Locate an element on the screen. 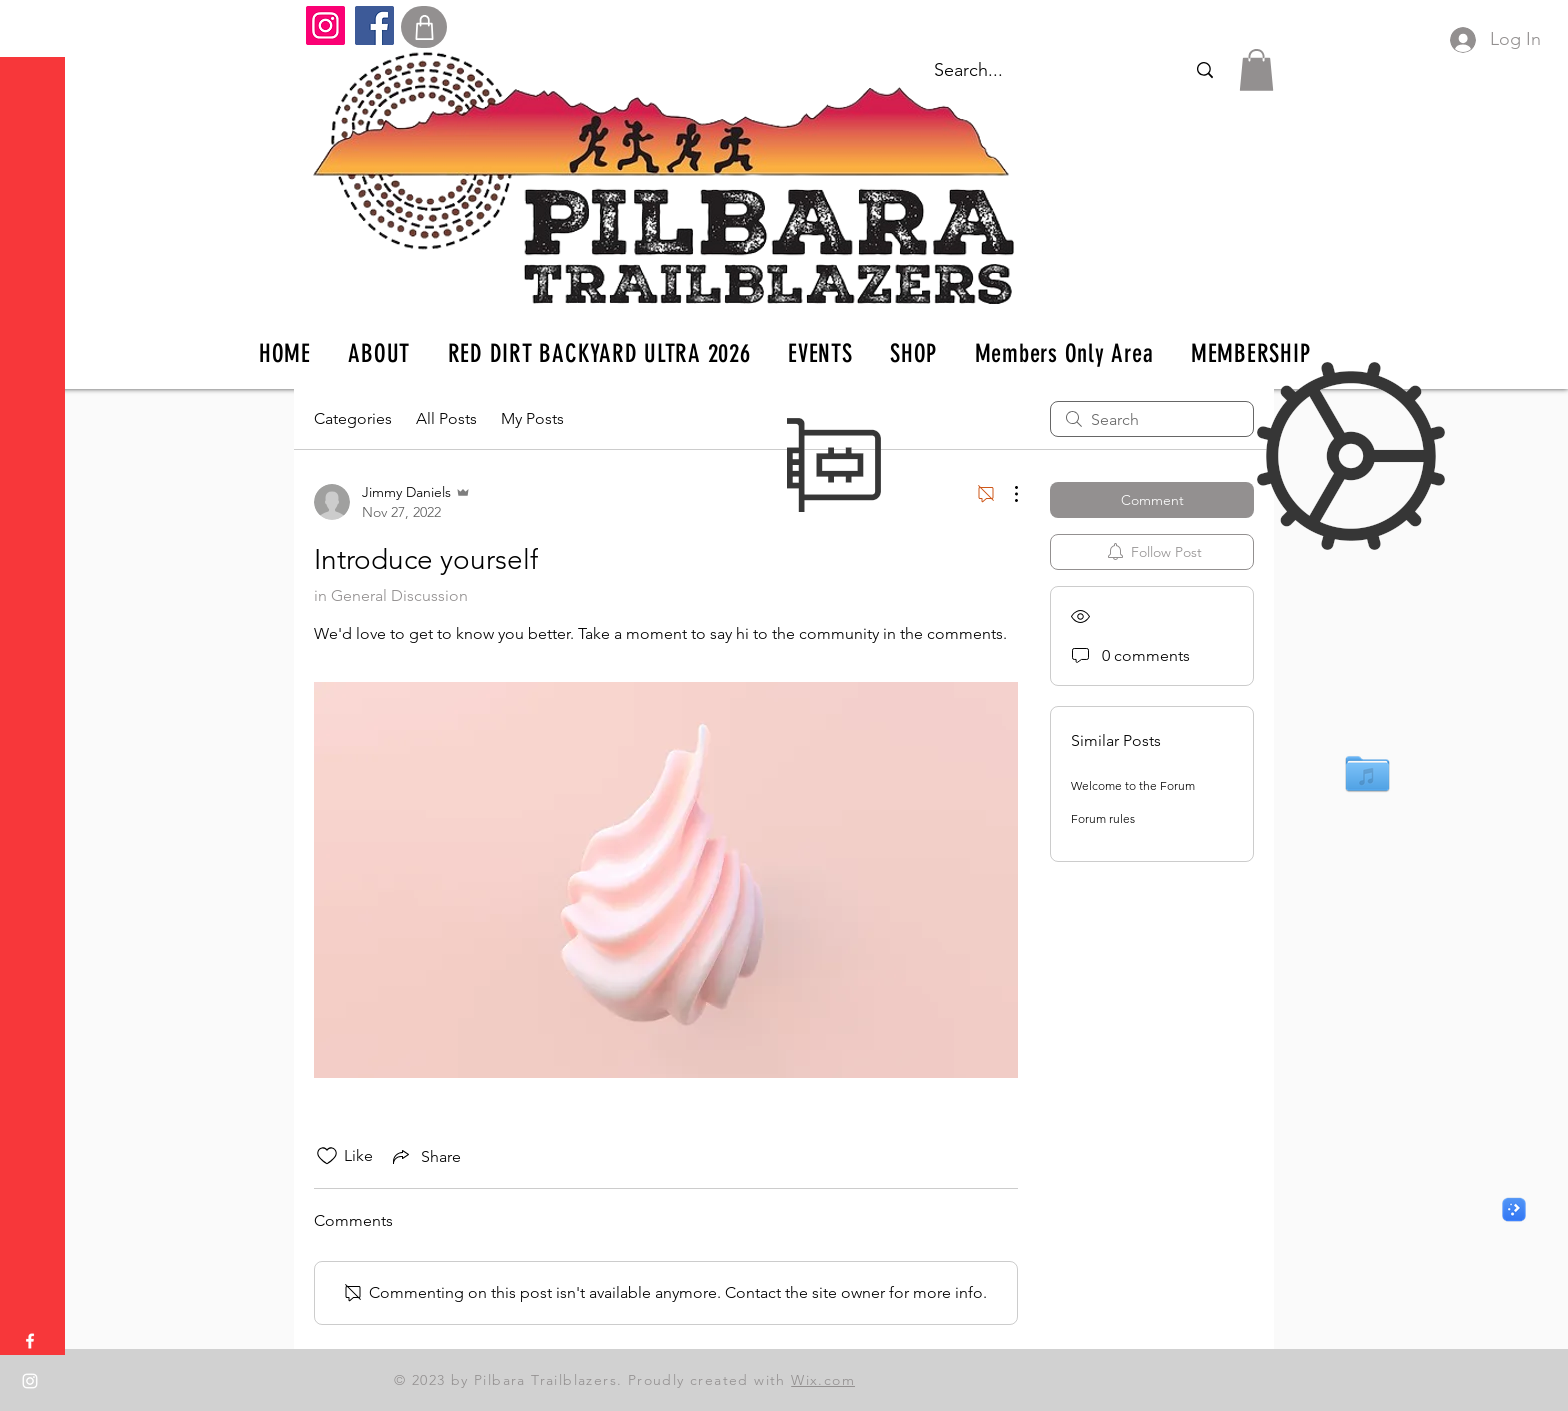  access firmware settings and updates is located at coordinates (834, 465).